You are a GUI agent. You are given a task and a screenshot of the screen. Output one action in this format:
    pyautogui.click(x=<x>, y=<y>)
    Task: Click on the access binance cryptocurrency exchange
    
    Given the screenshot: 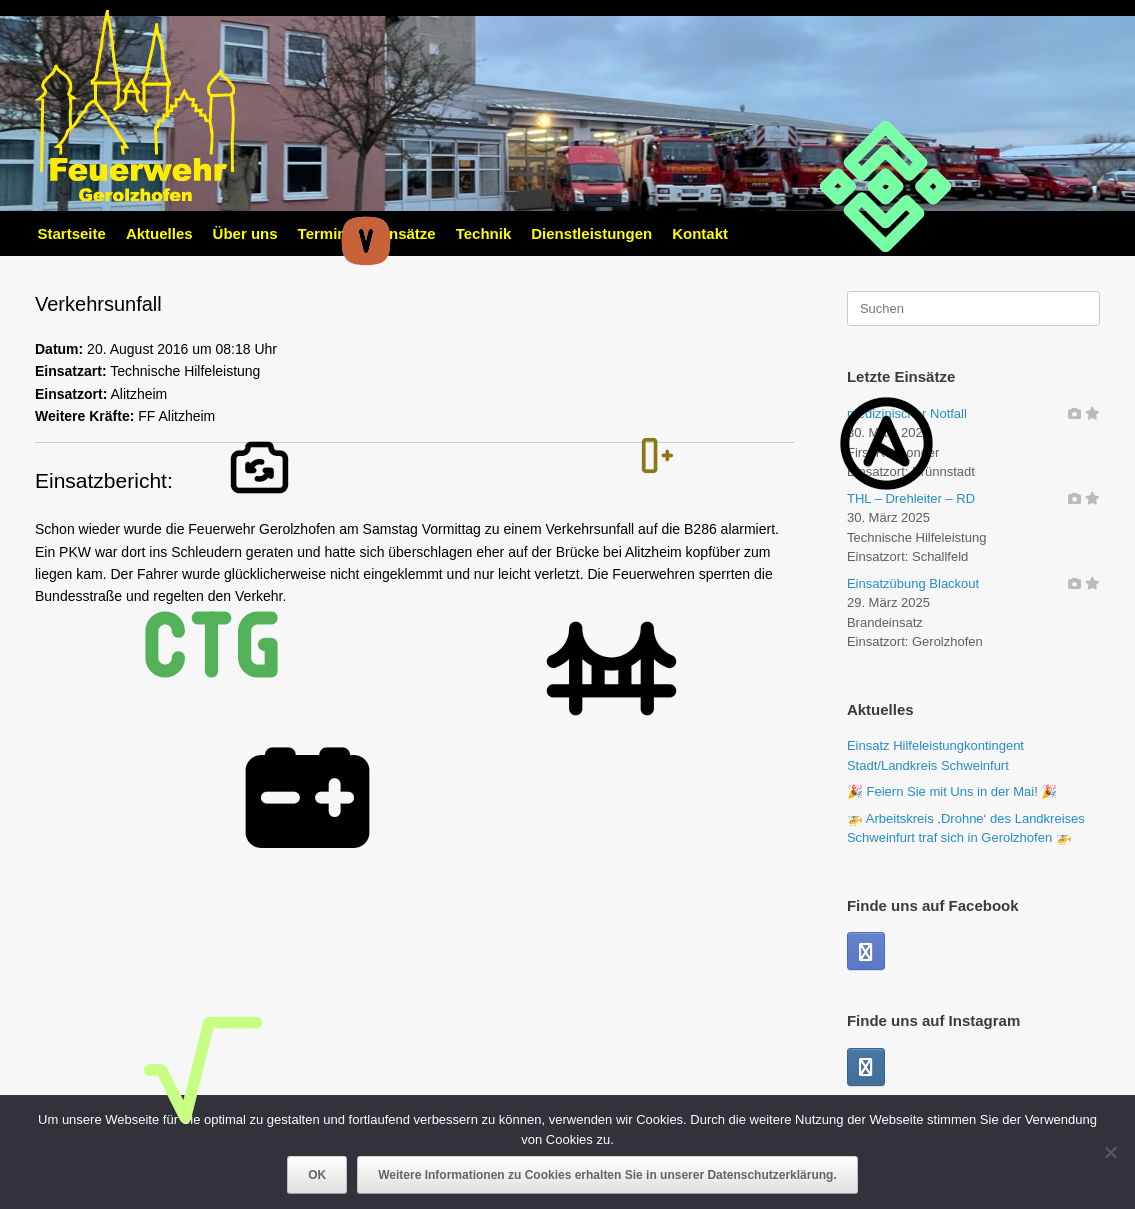 What is the action you would take?
    pyautogui.click(x=885, y=186)
    